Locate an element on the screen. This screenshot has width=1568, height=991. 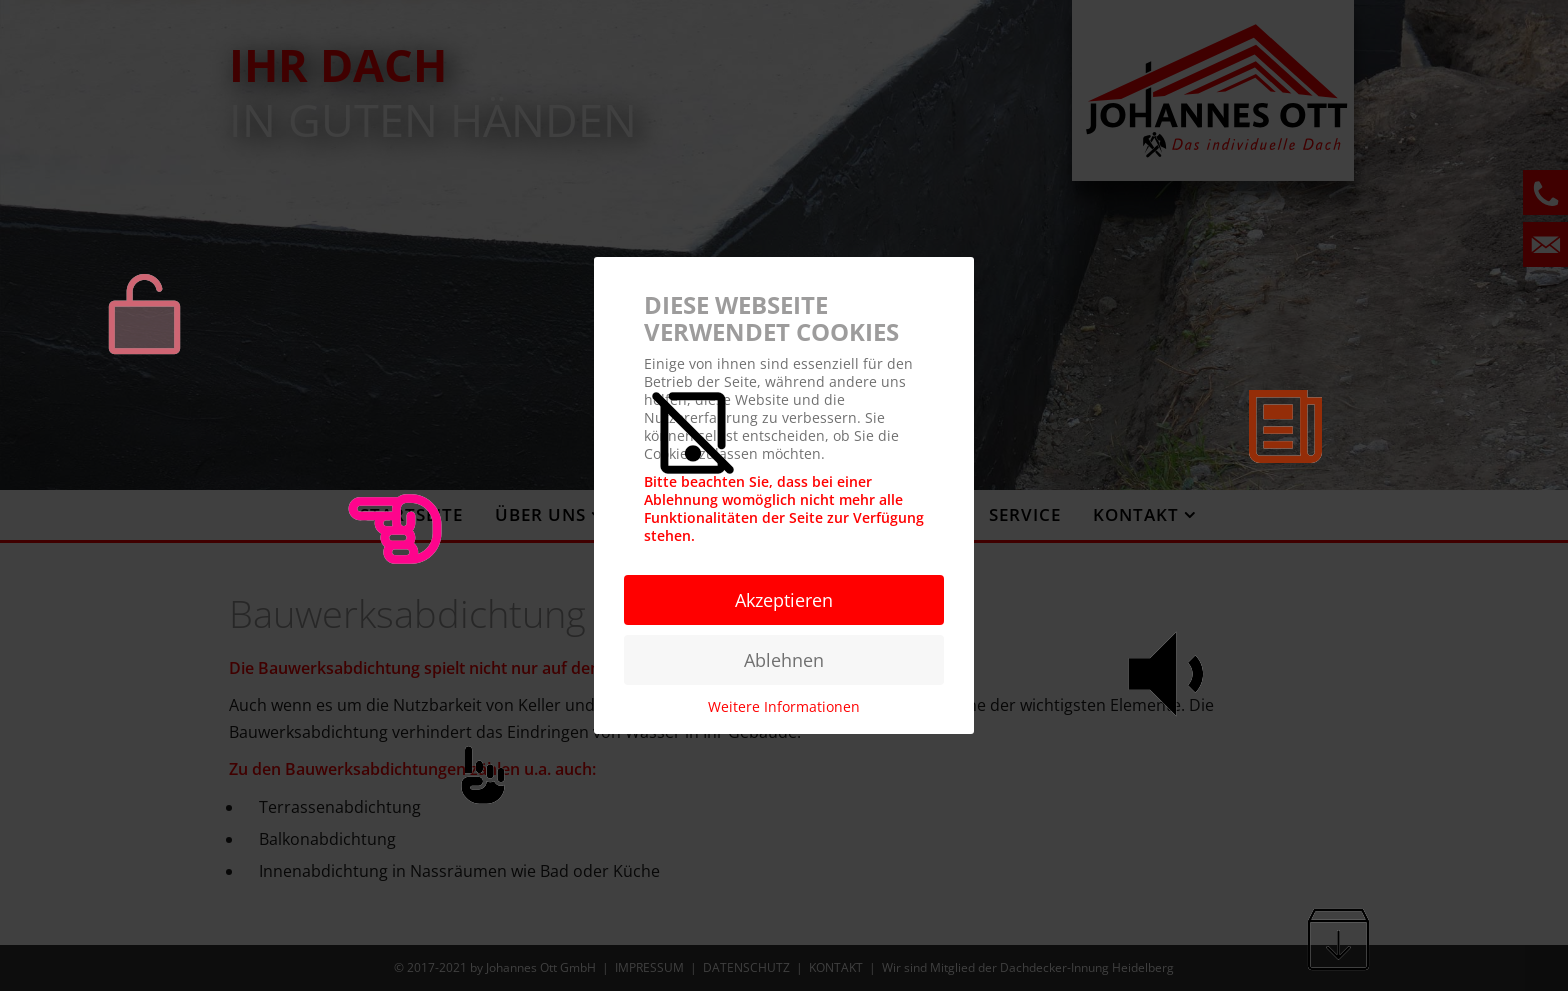
navigate to the previous item or screen is located at coordinates (395, 529).